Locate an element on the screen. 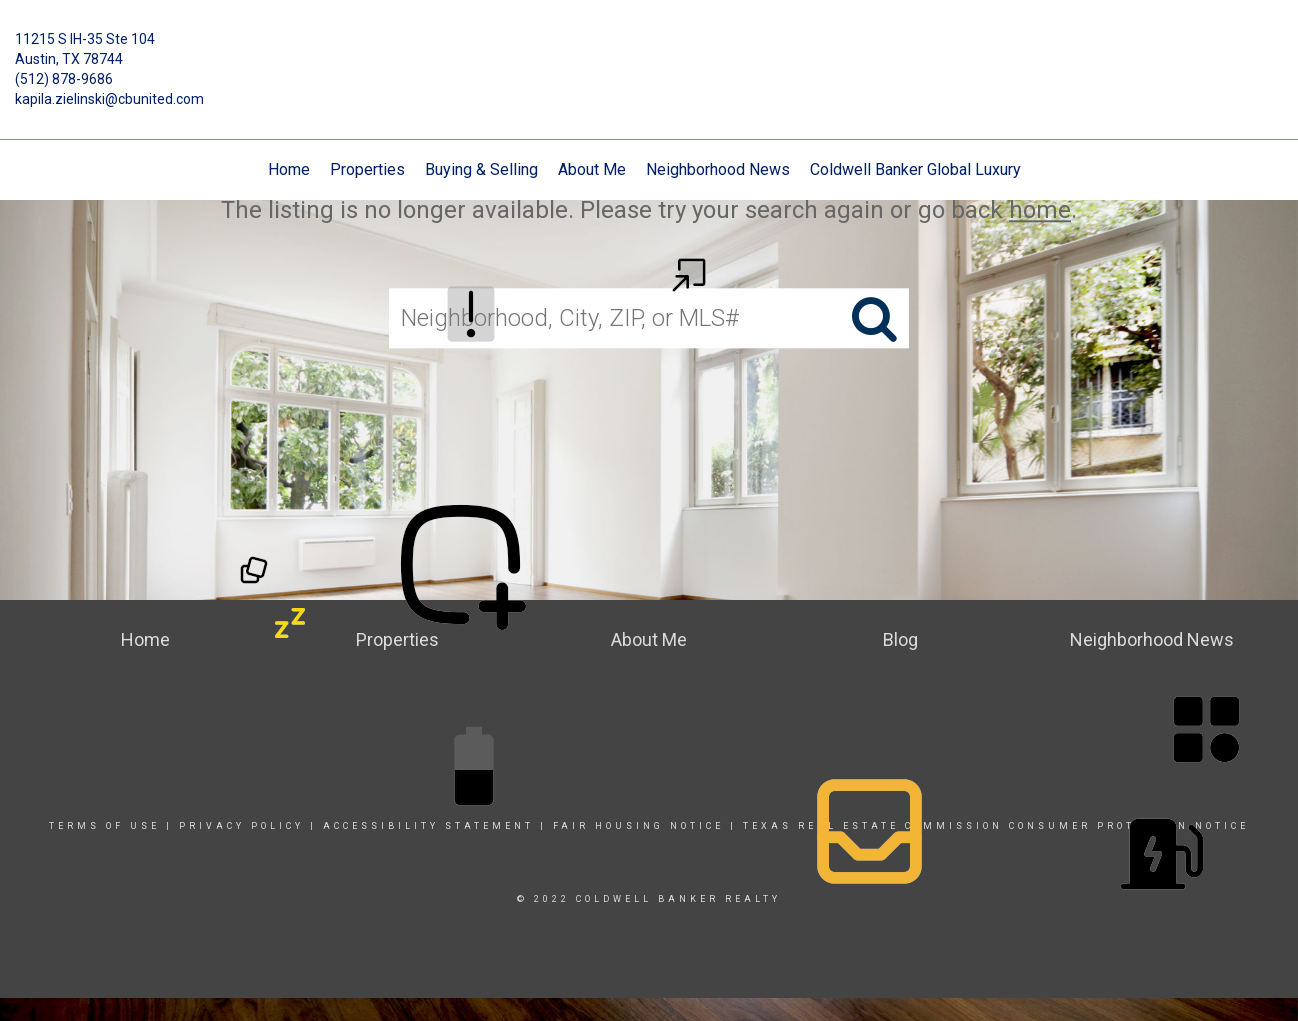  swipe to switch between cards or items is located at coordinates (254, 570).